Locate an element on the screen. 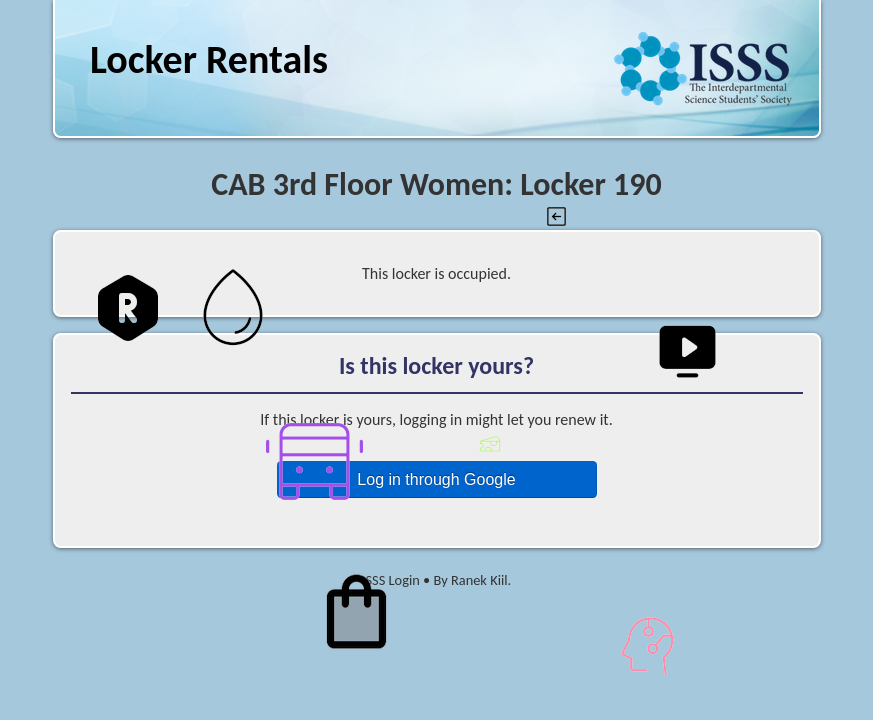 Image resolution: width=873 pixels, height=720 pixels. view your shopping bag is located at coordinates (356, 611).